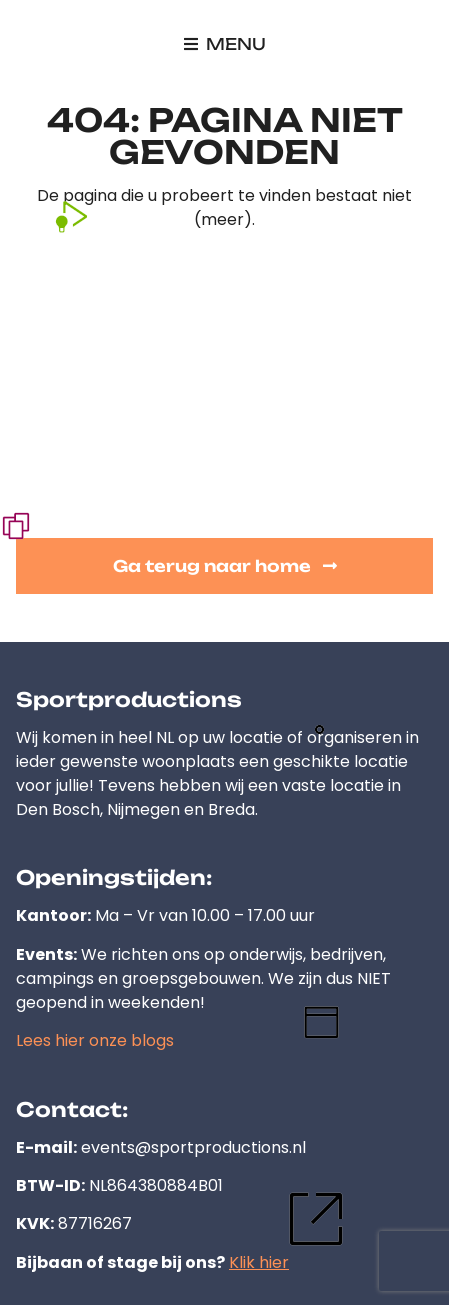 The width and height of the screenshot is (449, 1305). I want to click on indicates an unread item or notification, so click(319, 729).